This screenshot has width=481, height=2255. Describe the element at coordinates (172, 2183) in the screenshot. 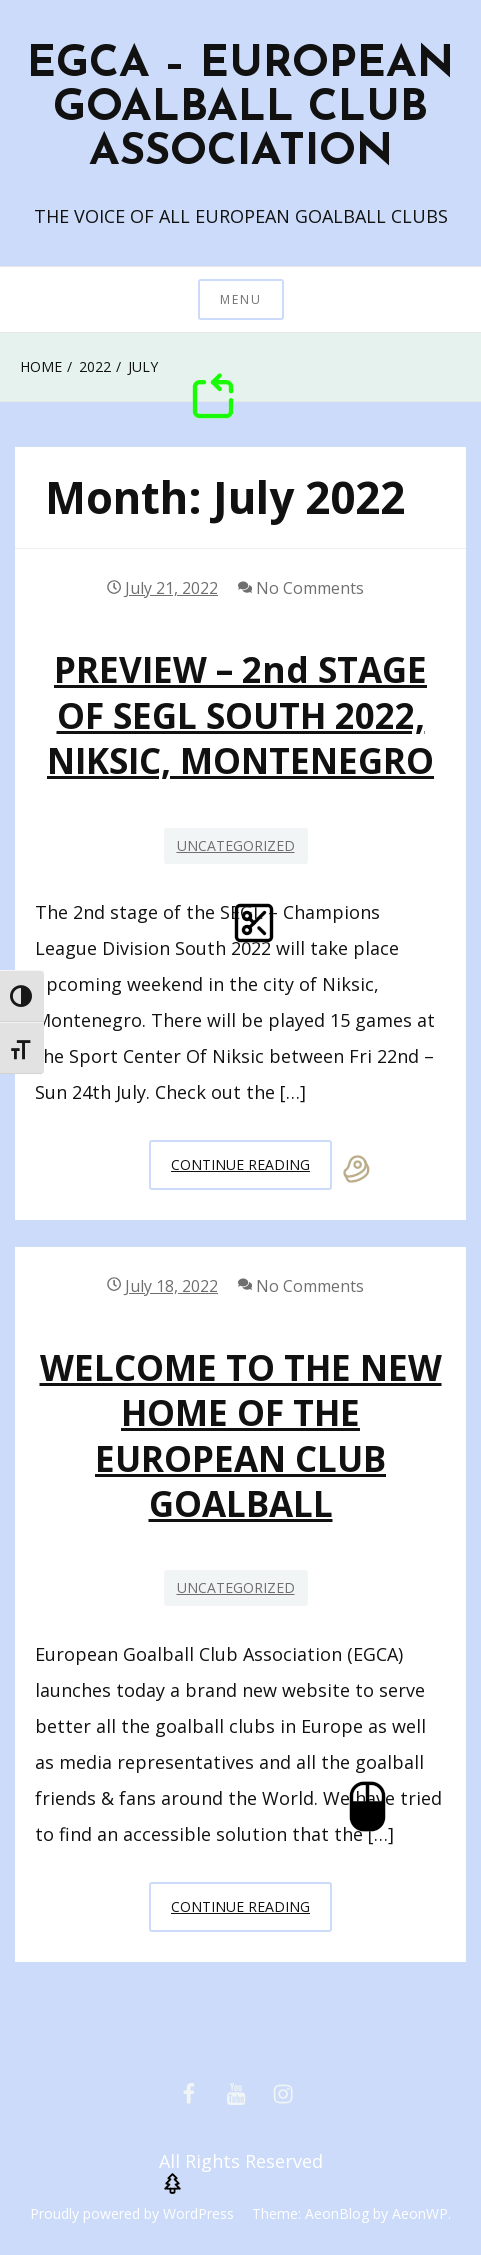

I see `indicates holiday or seasonal content` at that location.